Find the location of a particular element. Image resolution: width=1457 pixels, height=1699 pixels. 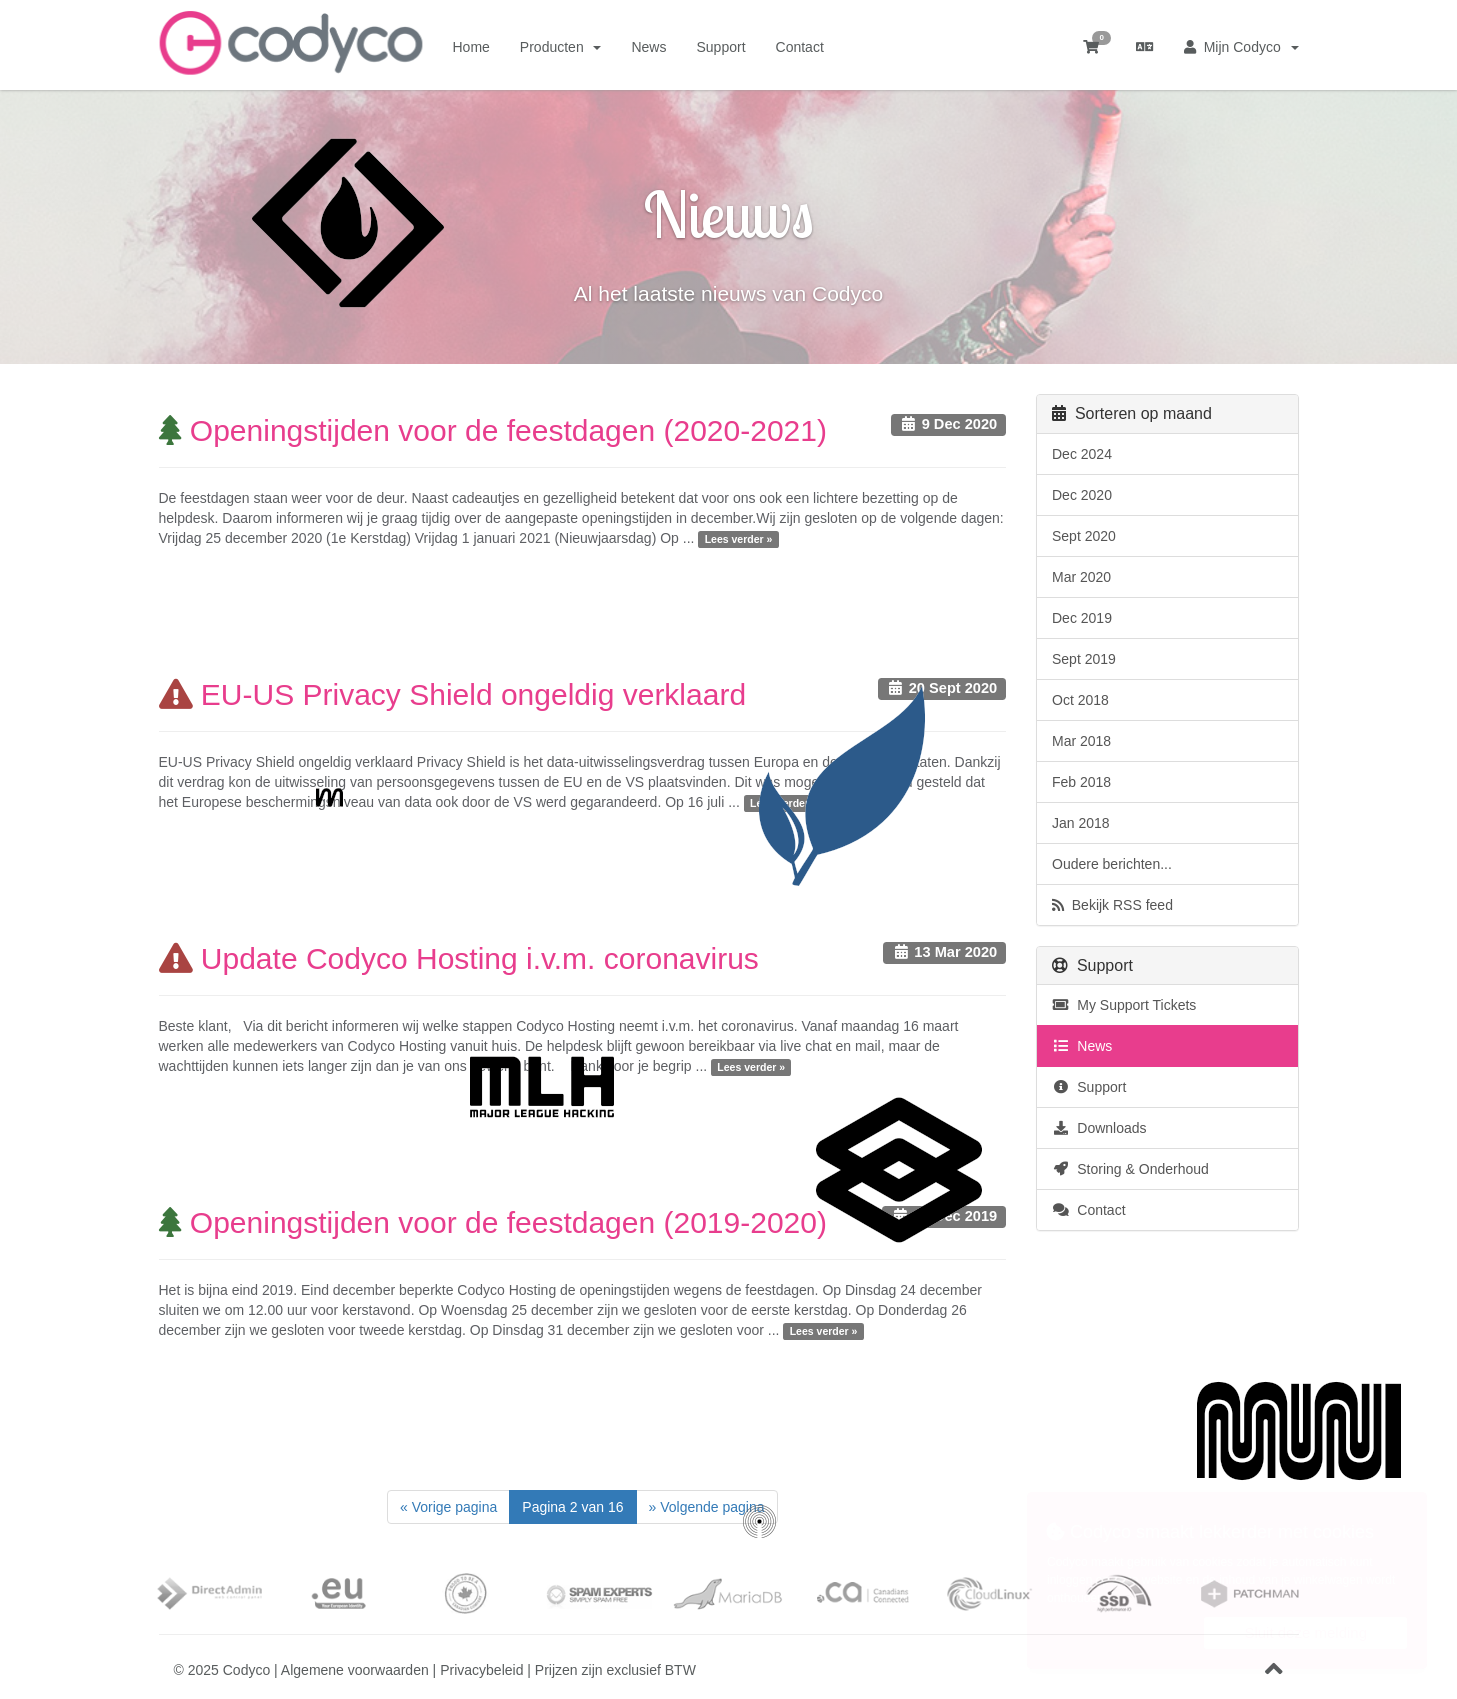

san francisco municipal railway (muni) logo is located at coordinates (1299, 1431).